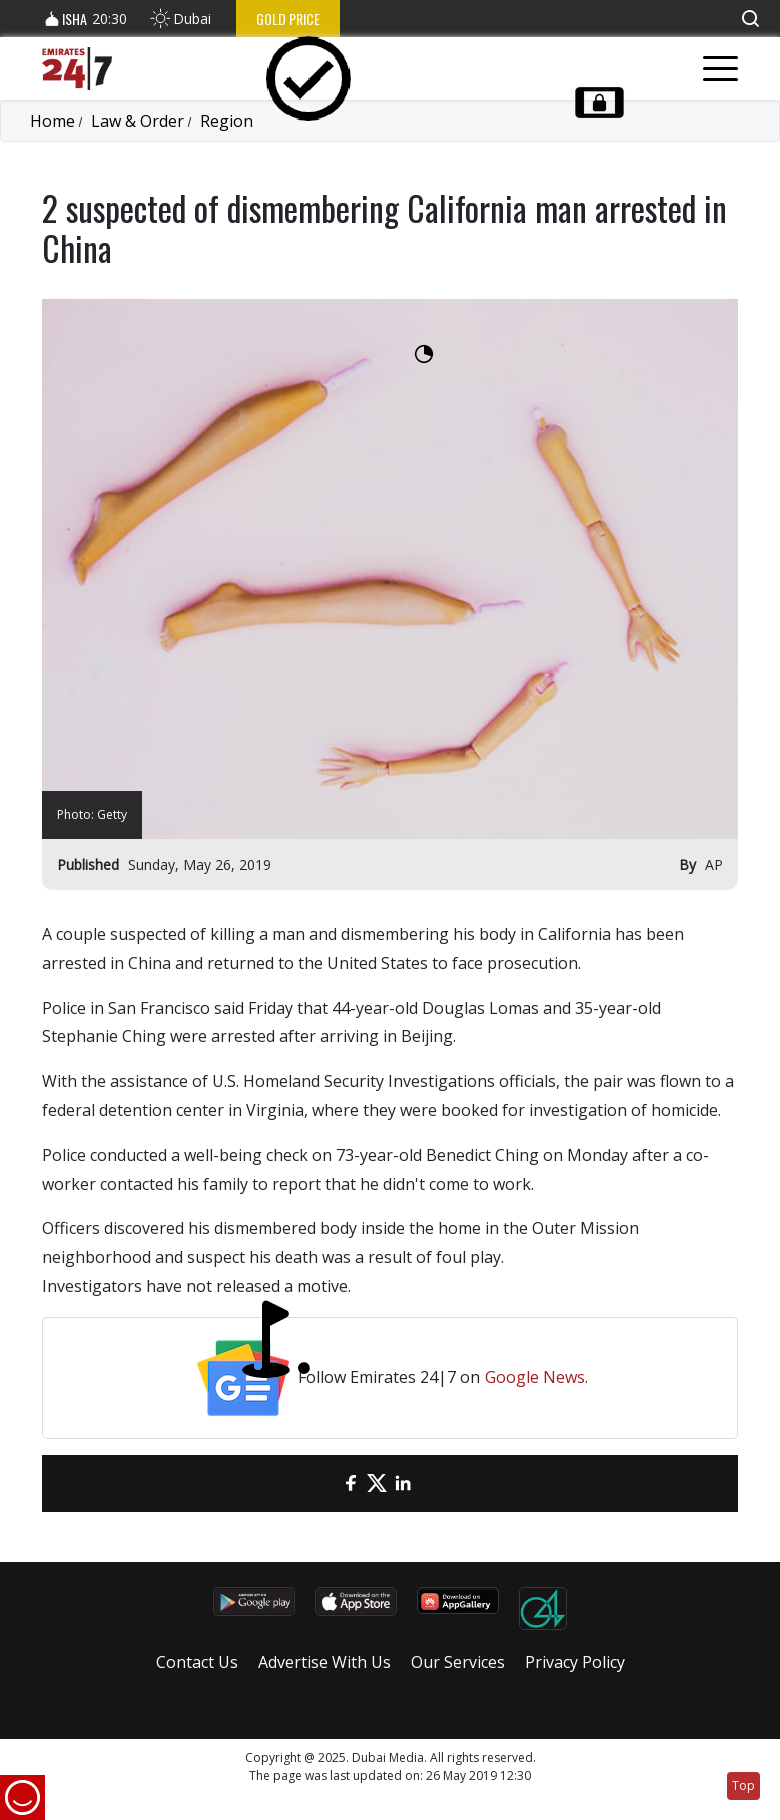 Image resolution: width=780 pixels, height=1820 pixels. What do you see at coordinates (308, 78) in the screenshot?
I see `indicates a completed or successful action` at bounding box center [308, 78].